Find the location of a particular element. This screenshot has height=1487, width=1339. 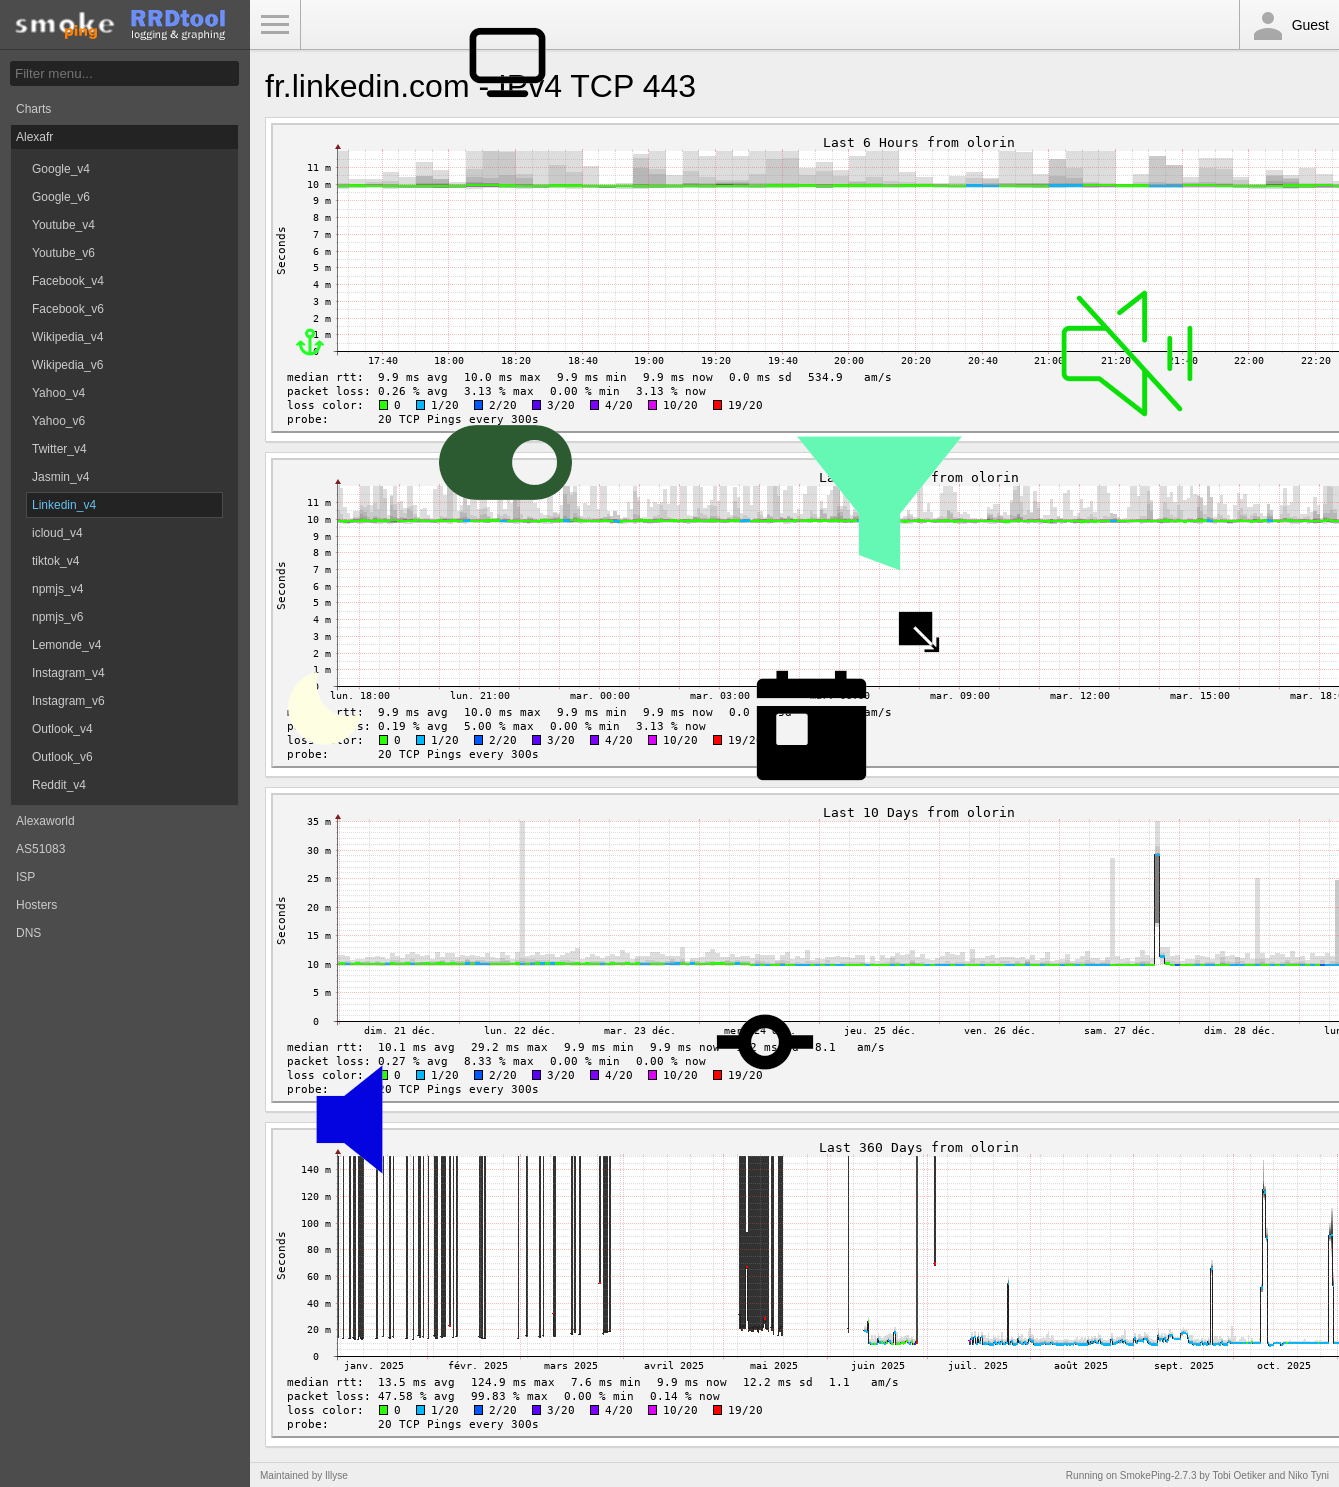

view commit details in version control is located at coordinates (765, 1042).